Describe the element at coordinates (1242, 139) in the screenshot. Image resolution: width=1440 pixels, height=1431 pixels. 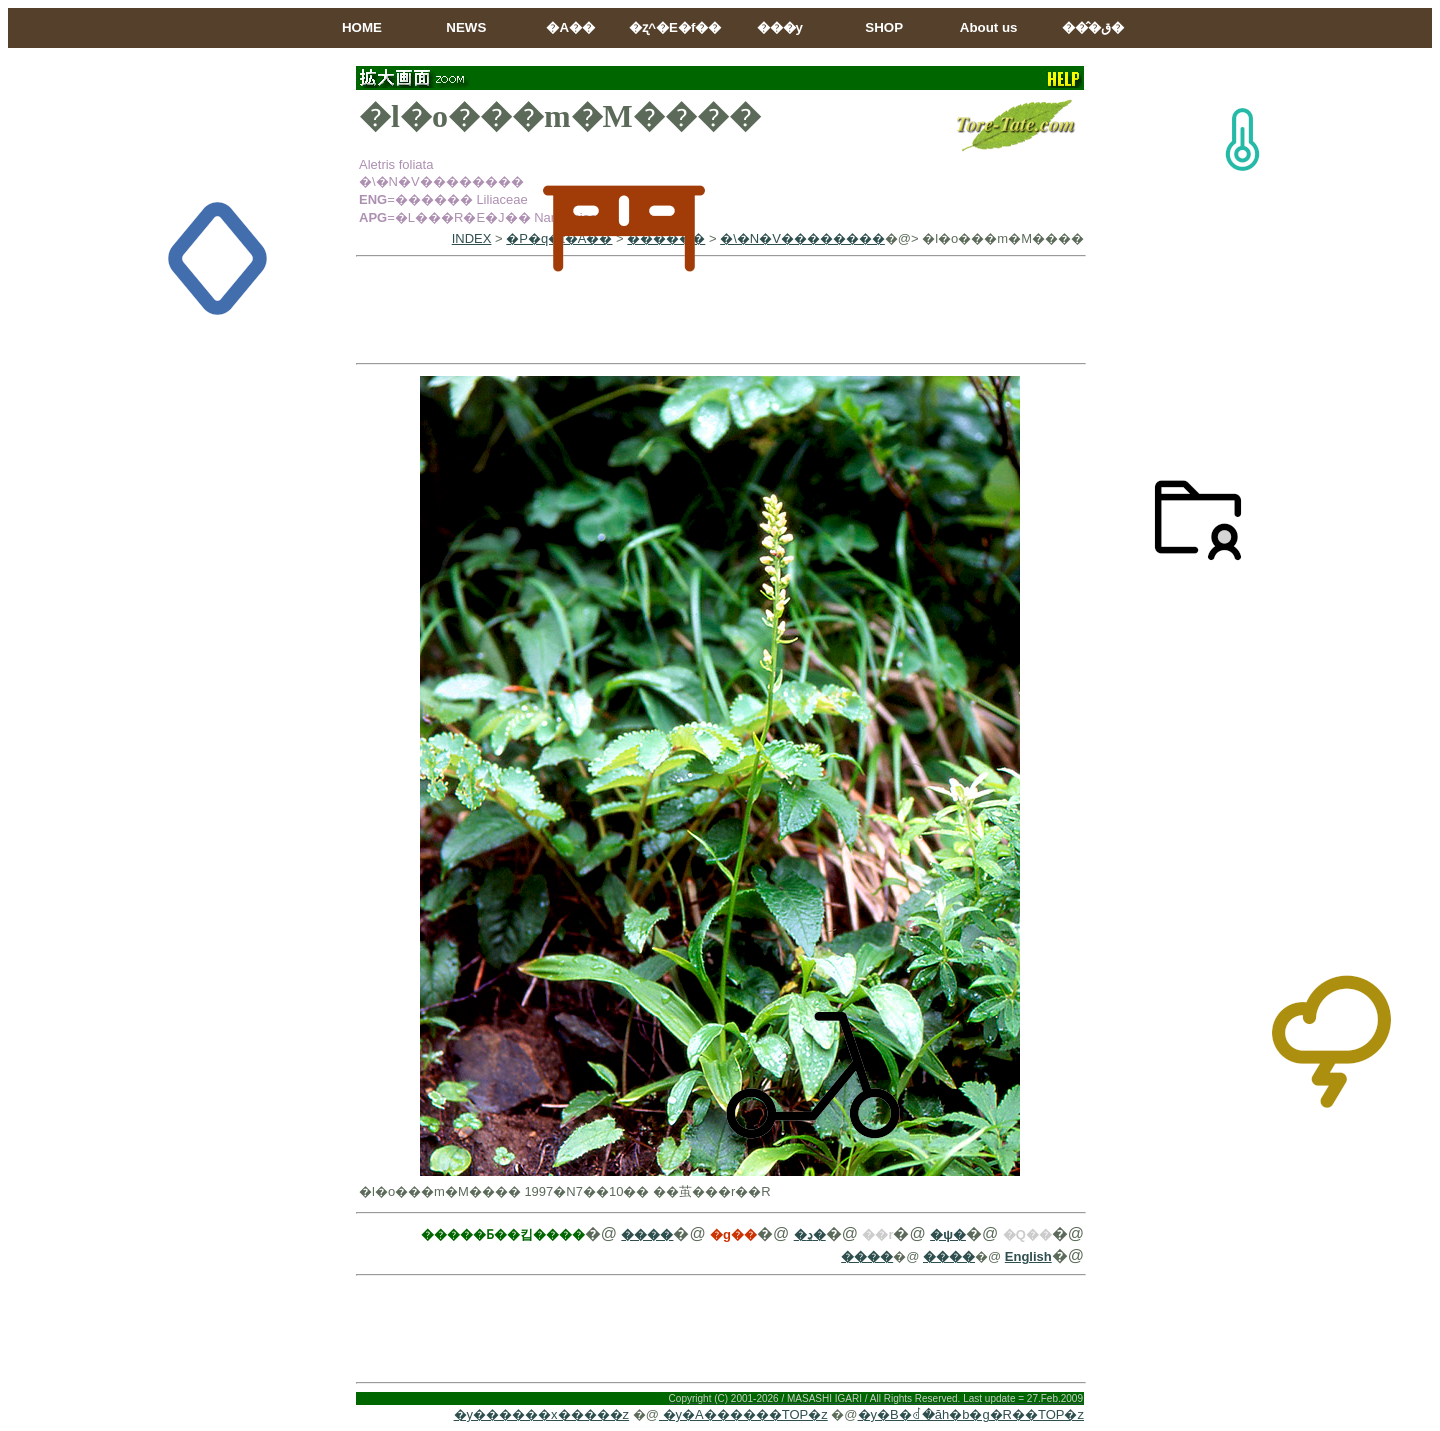
I see `view current temperature` at that location.